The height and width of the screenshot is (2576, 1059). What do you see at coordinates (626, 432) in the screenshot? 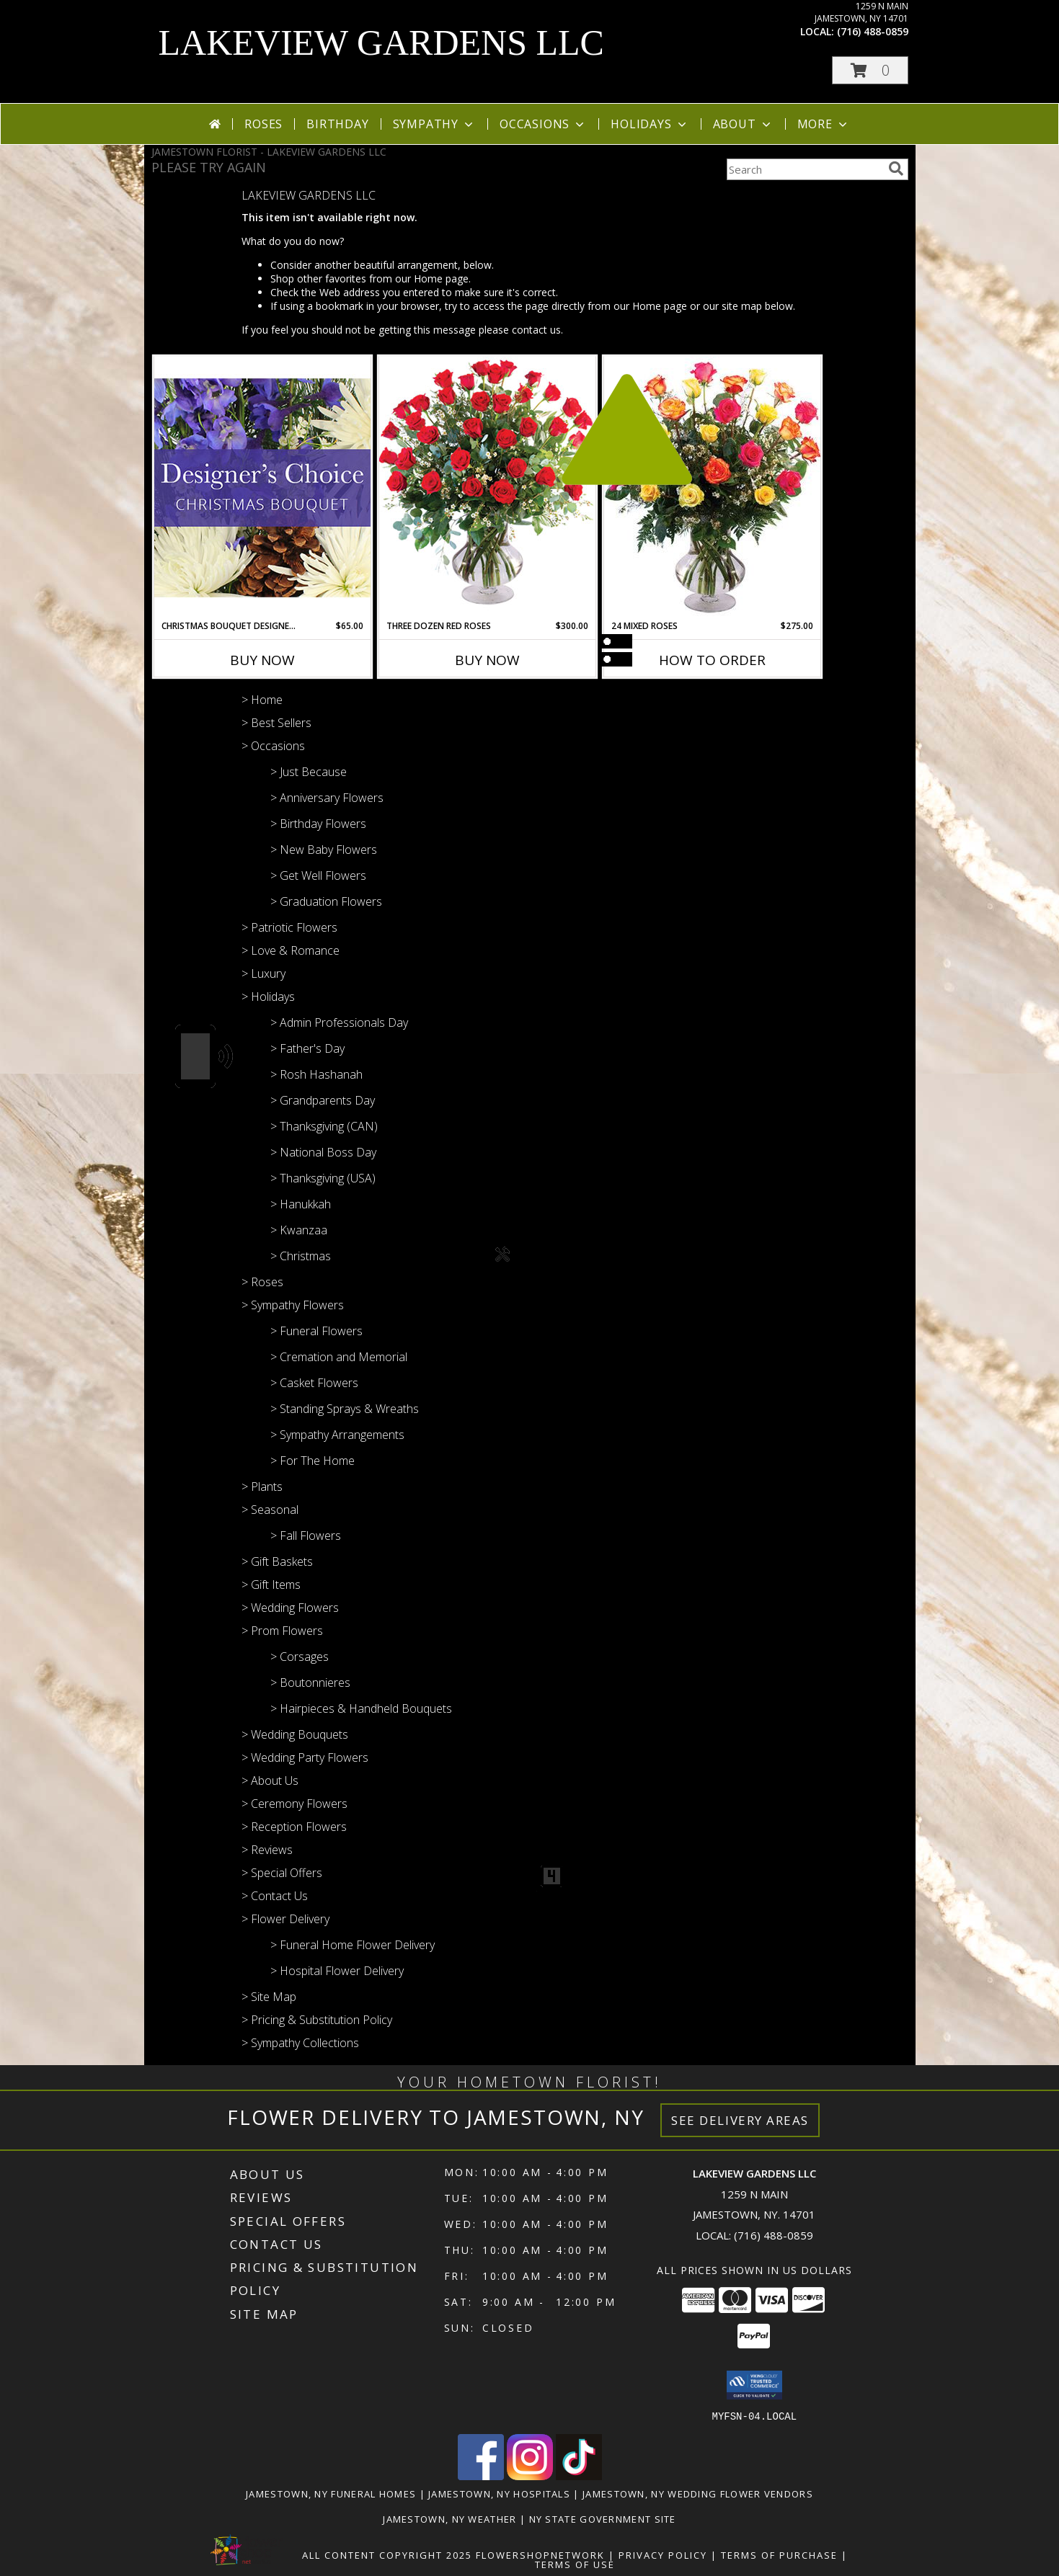
I see `vercel platform logo` at bounding box center [626, 432].